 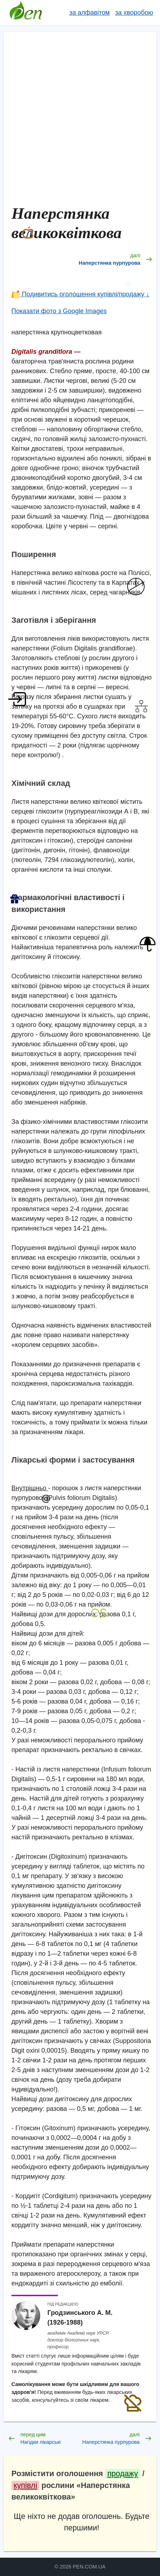 I want to click on connect to last.fm account, so click(x=99, y=1613).